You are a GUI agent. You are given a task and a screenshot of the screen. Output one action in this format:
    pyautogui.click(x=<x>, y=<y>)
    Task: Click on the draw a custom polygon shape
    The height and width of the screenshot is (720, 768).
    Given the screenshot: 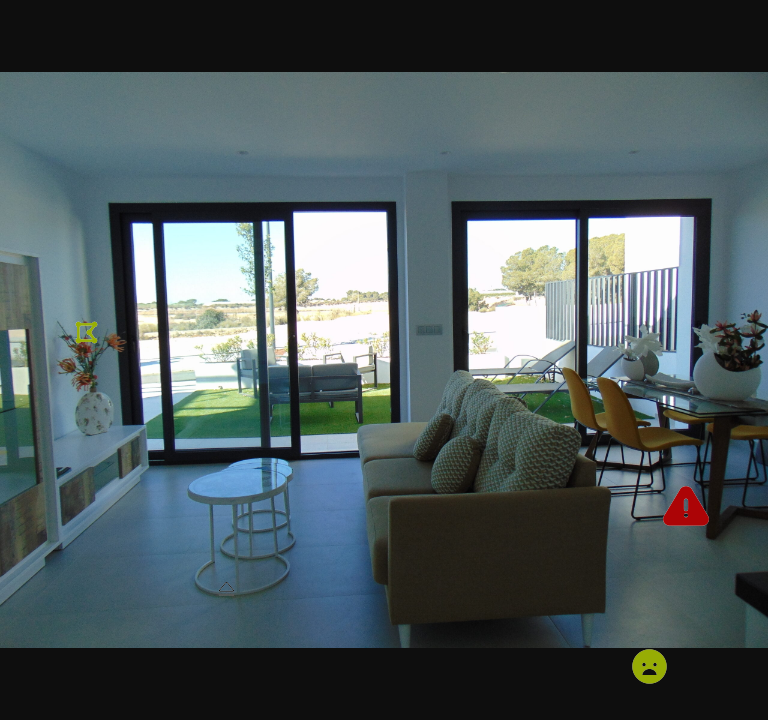 What is the action you would take?
    pyautogui.click(x=86, y=332)
    